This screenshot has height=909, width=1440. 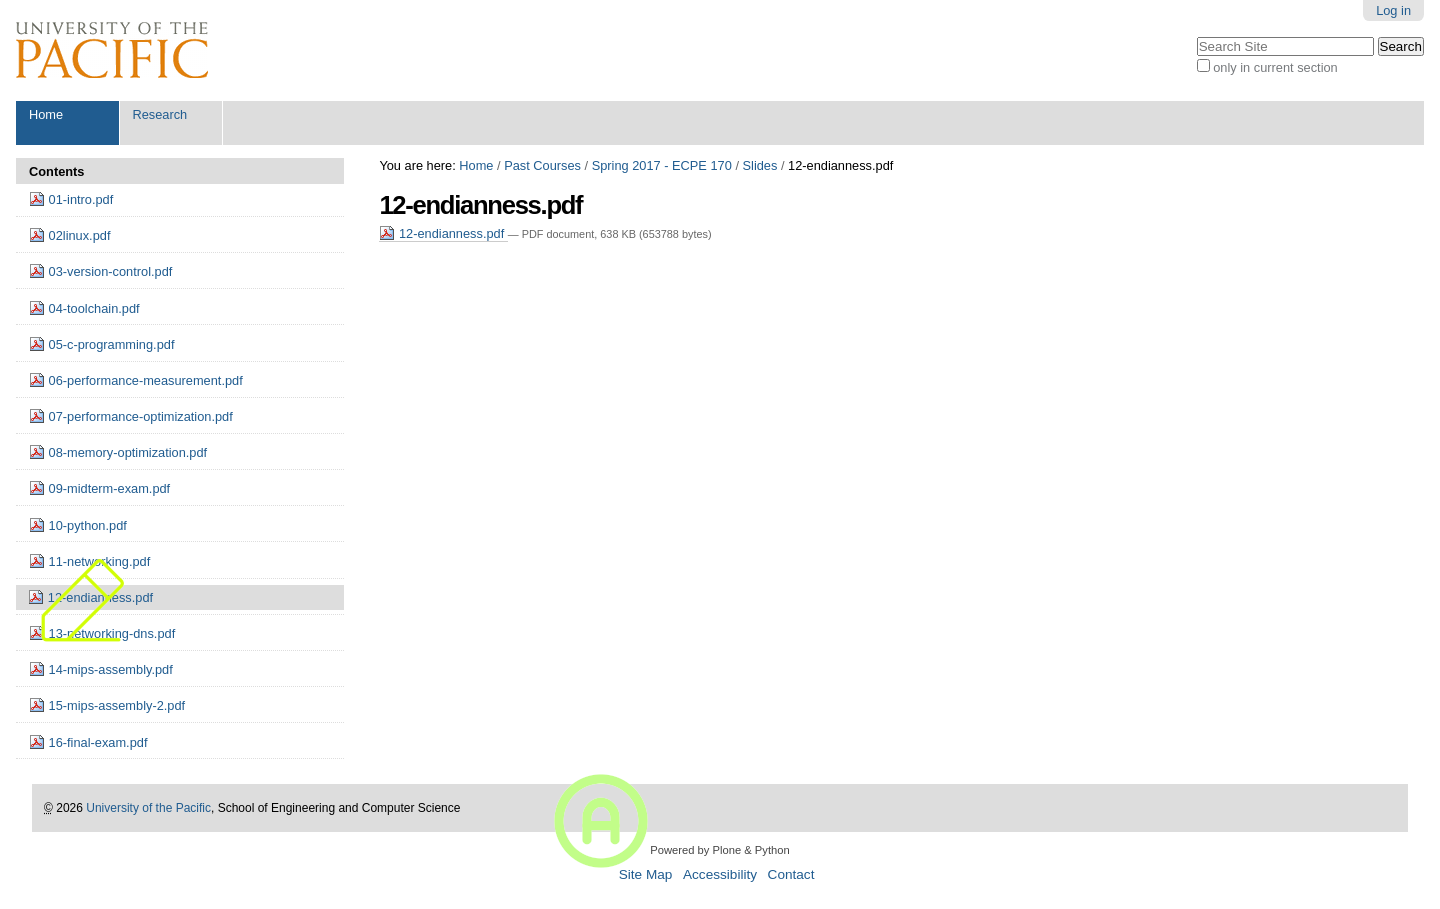 What do you see at coordinates (81, 602) in the screenshot?
I see `edit or modify content` at bounding box center [81, 602].